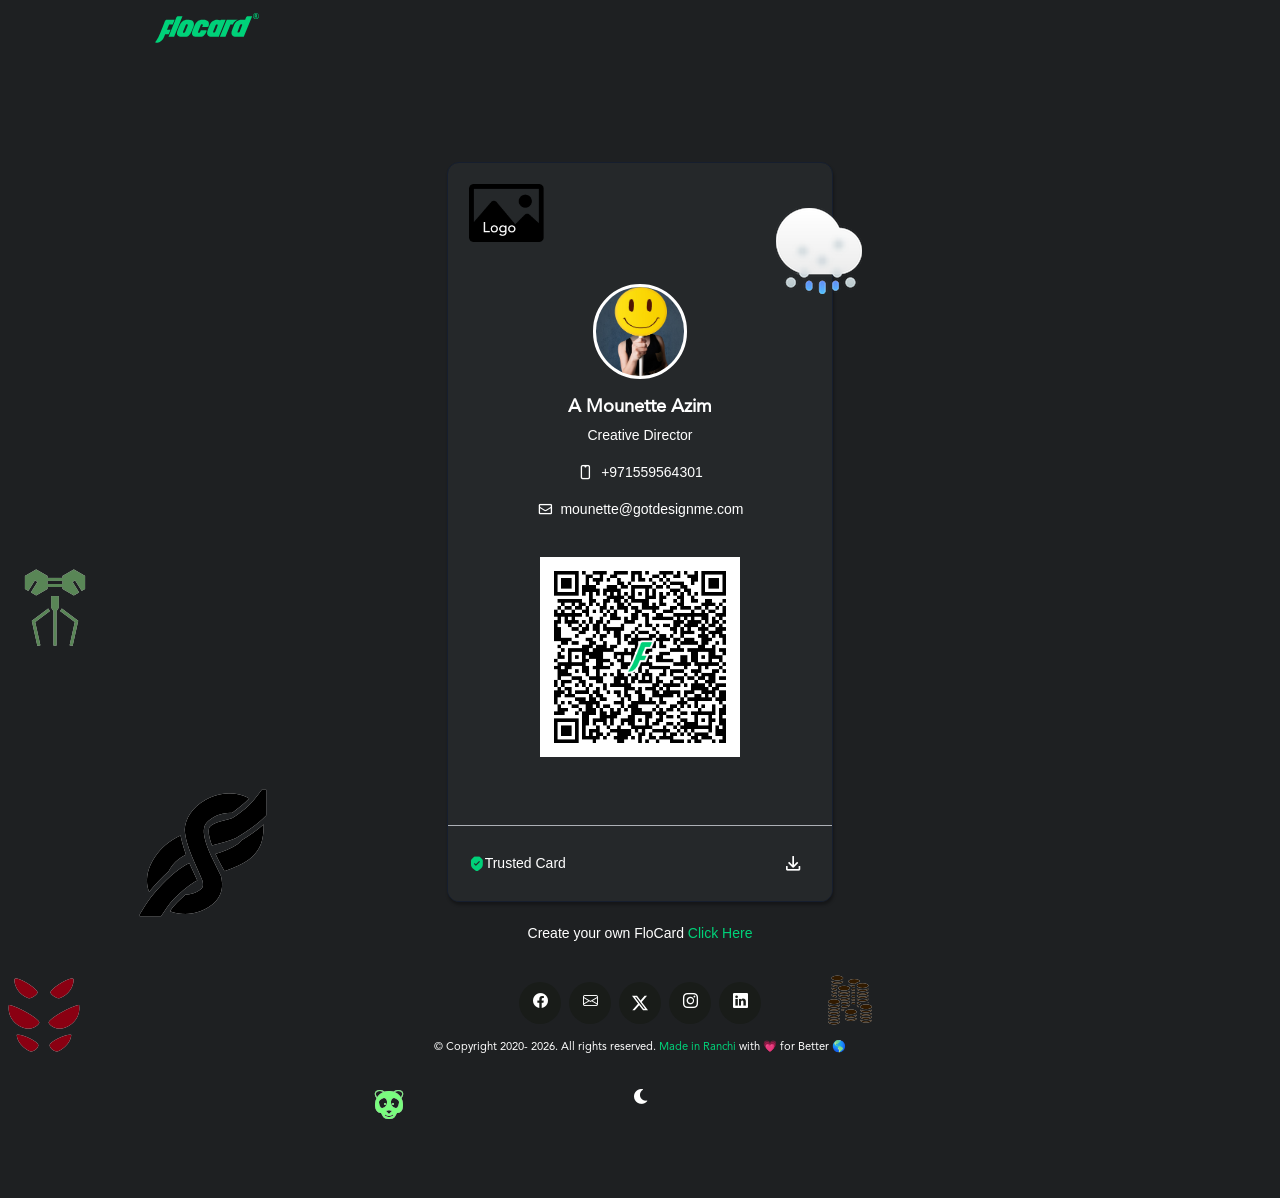 Image resolution: width=1280 pixels, height=1198 pixels. Describe the element at coordinates (850, 1000) in the screenshot. I see `view your in-game currency balance` at that location.